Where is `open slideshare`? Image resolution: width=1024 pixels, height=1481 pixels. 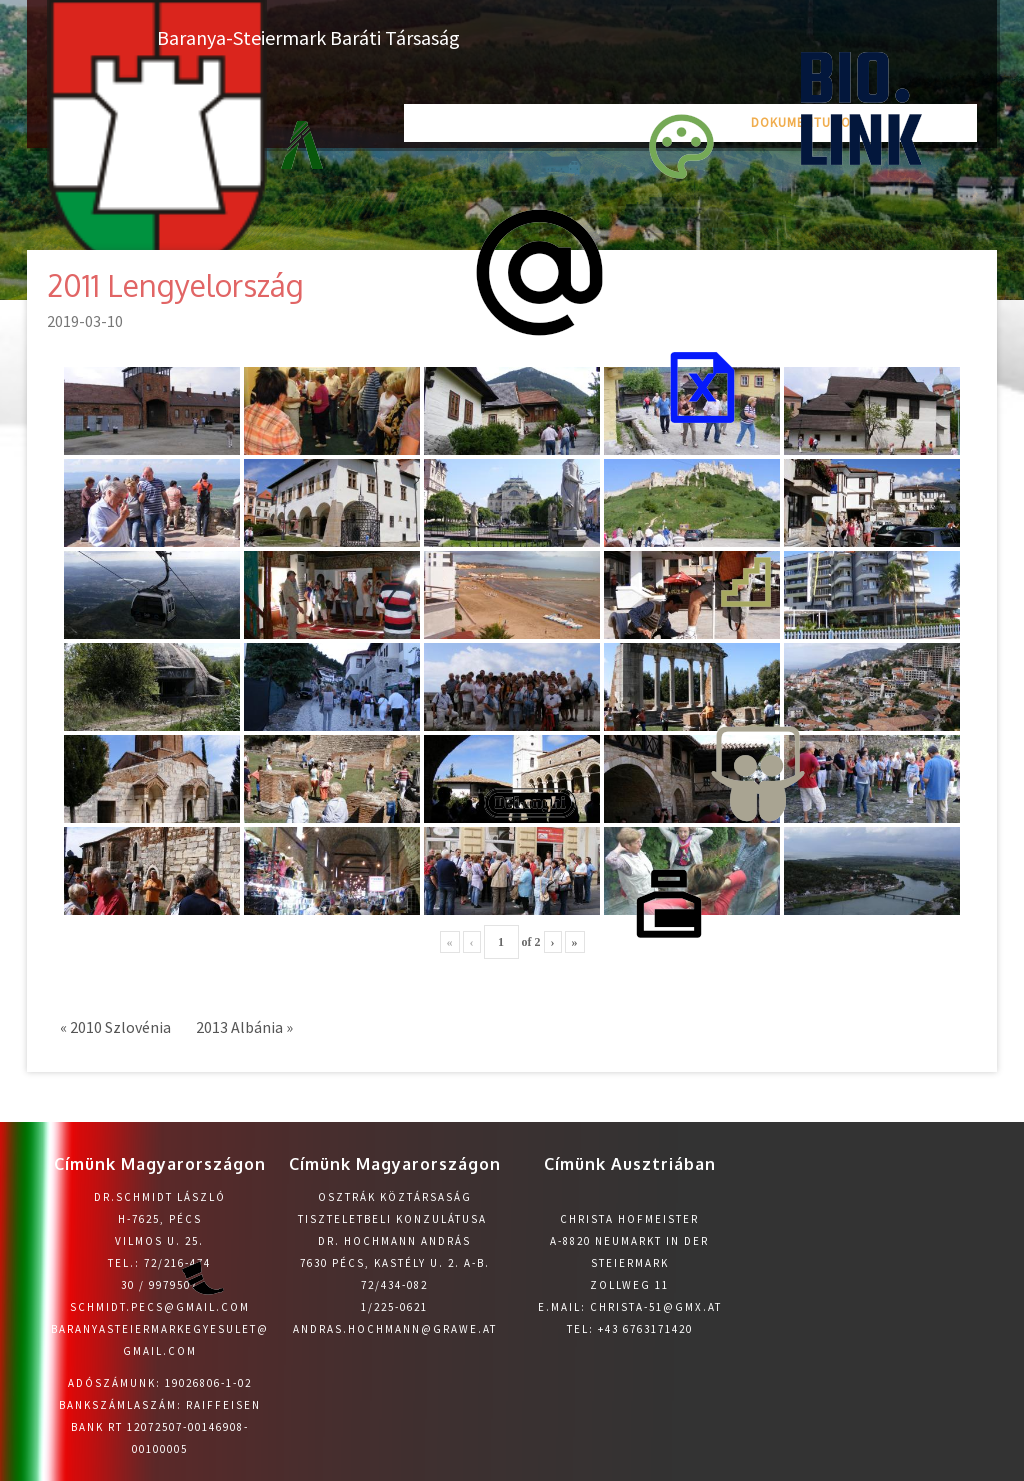
open slideshare is located at coordinates (758, 774).